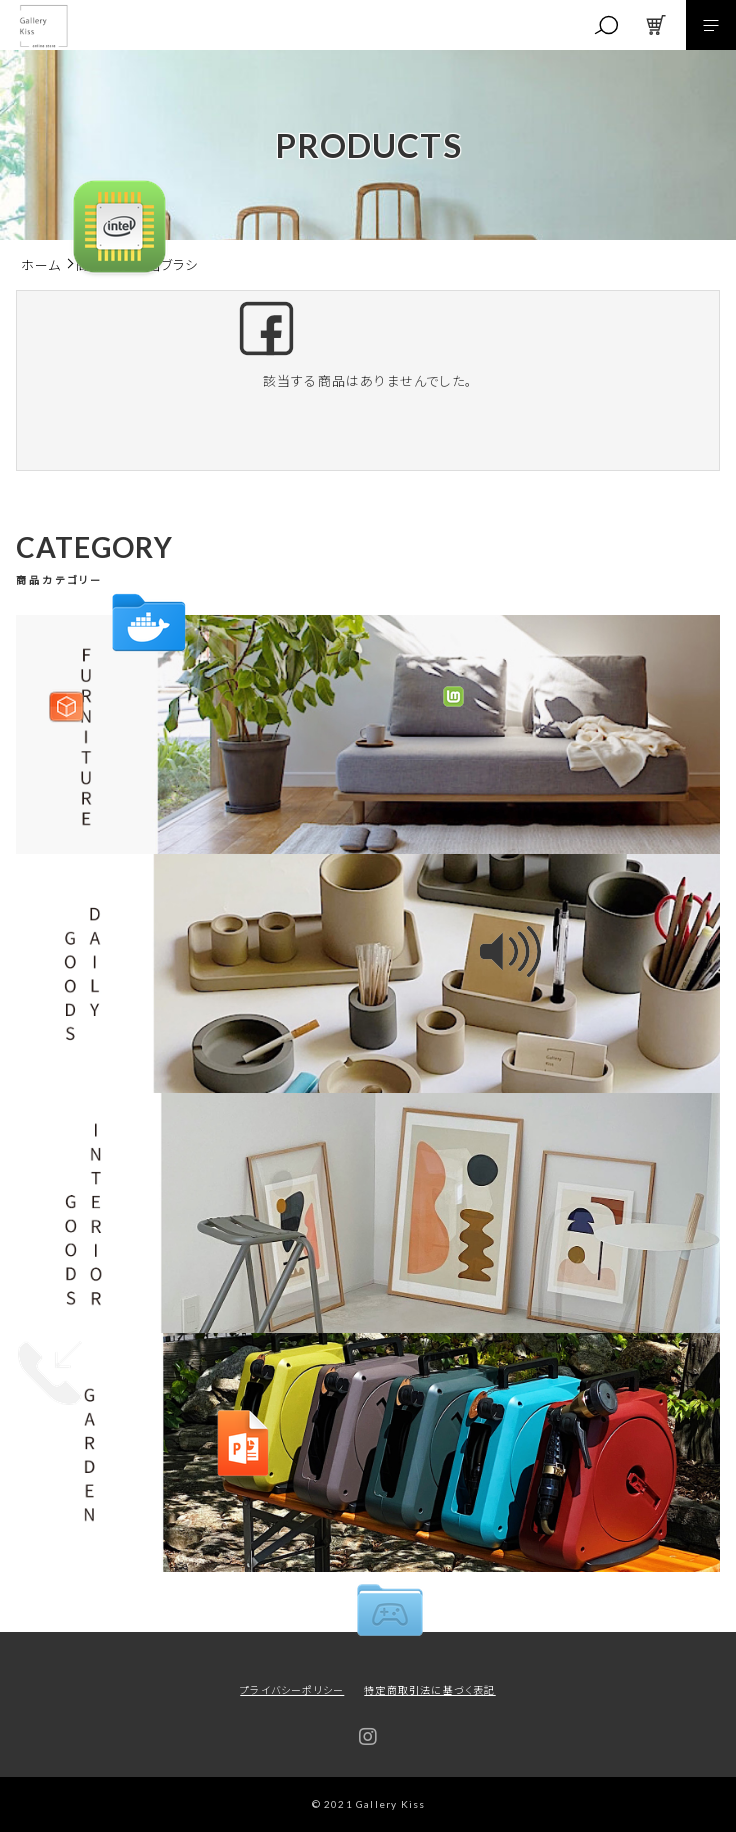 Image resolution: width=736 pixels, height=1832 pixels. What do you see at coordinates (390, 1610) in the screenshot?
I see `open your games folder` at bounding box center [390, 1610].